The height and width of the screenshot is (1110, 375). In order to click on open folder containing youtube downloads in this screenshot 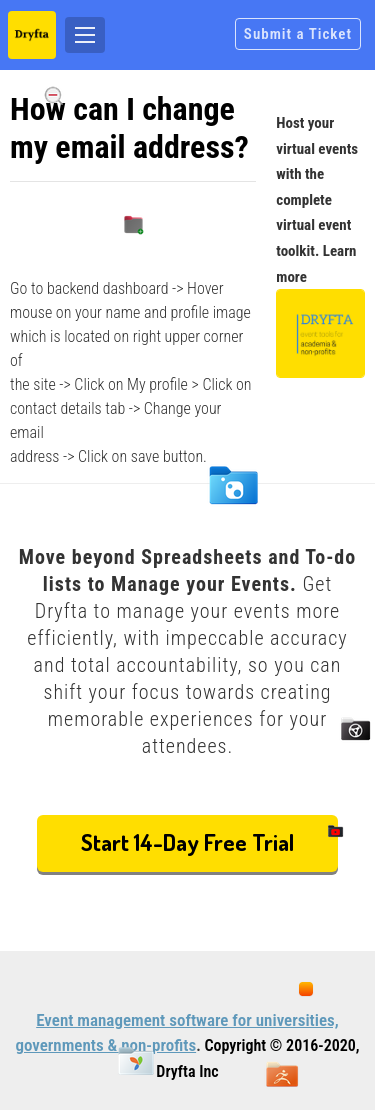, I will do `click(335, 831)`.